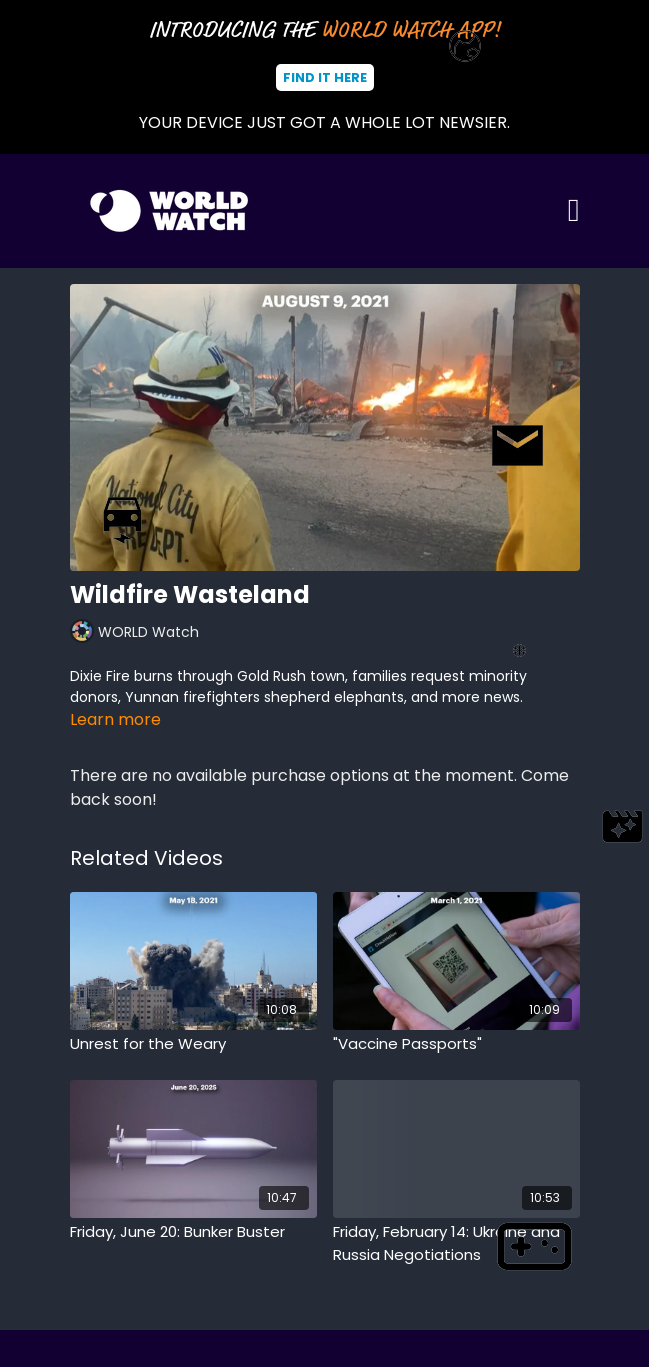  I want to click on apply visual effects or filters to a video, so click(622, 826).